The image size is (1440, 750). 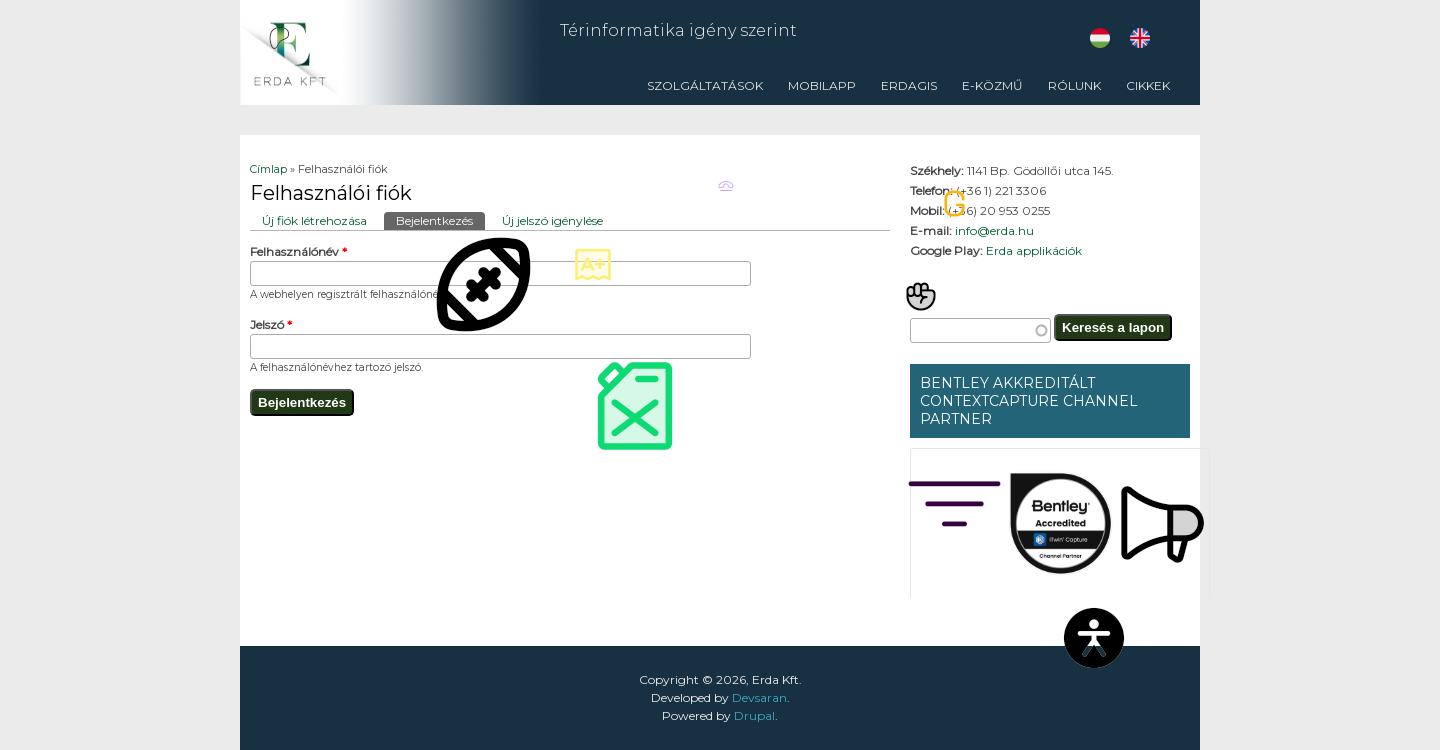 I want to click on indicates fuel or gas-related settings, so click(x=635, y=406).